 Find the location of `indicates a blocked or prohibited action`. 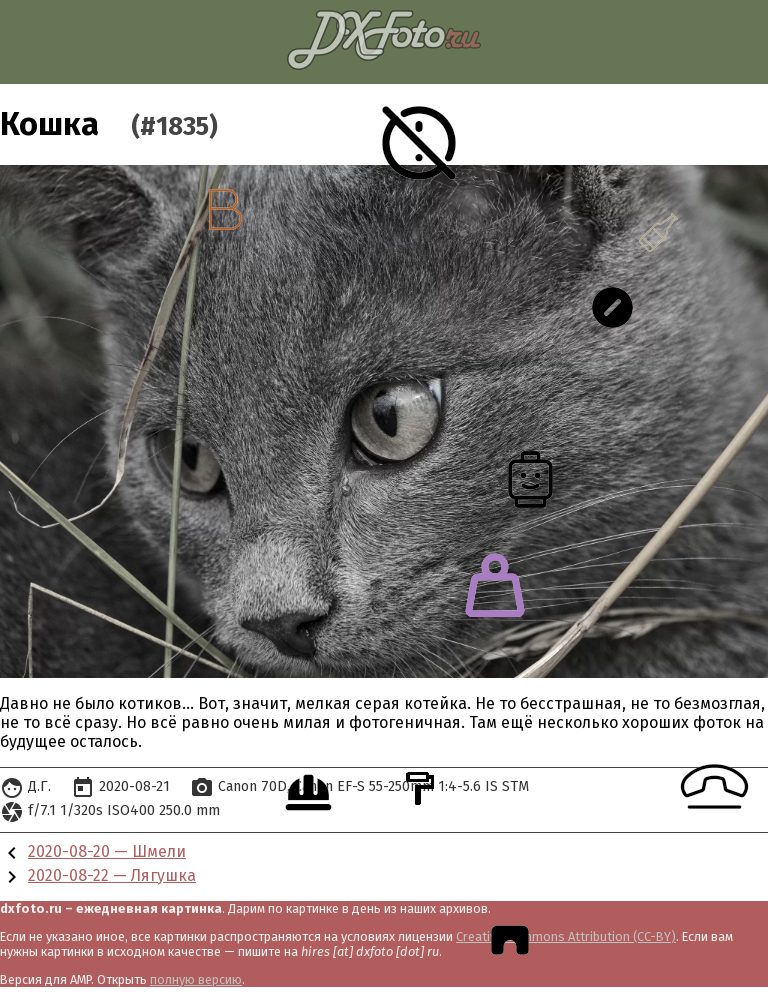

indicates a blocked or prohibited action is located at coordinates (612, 307).